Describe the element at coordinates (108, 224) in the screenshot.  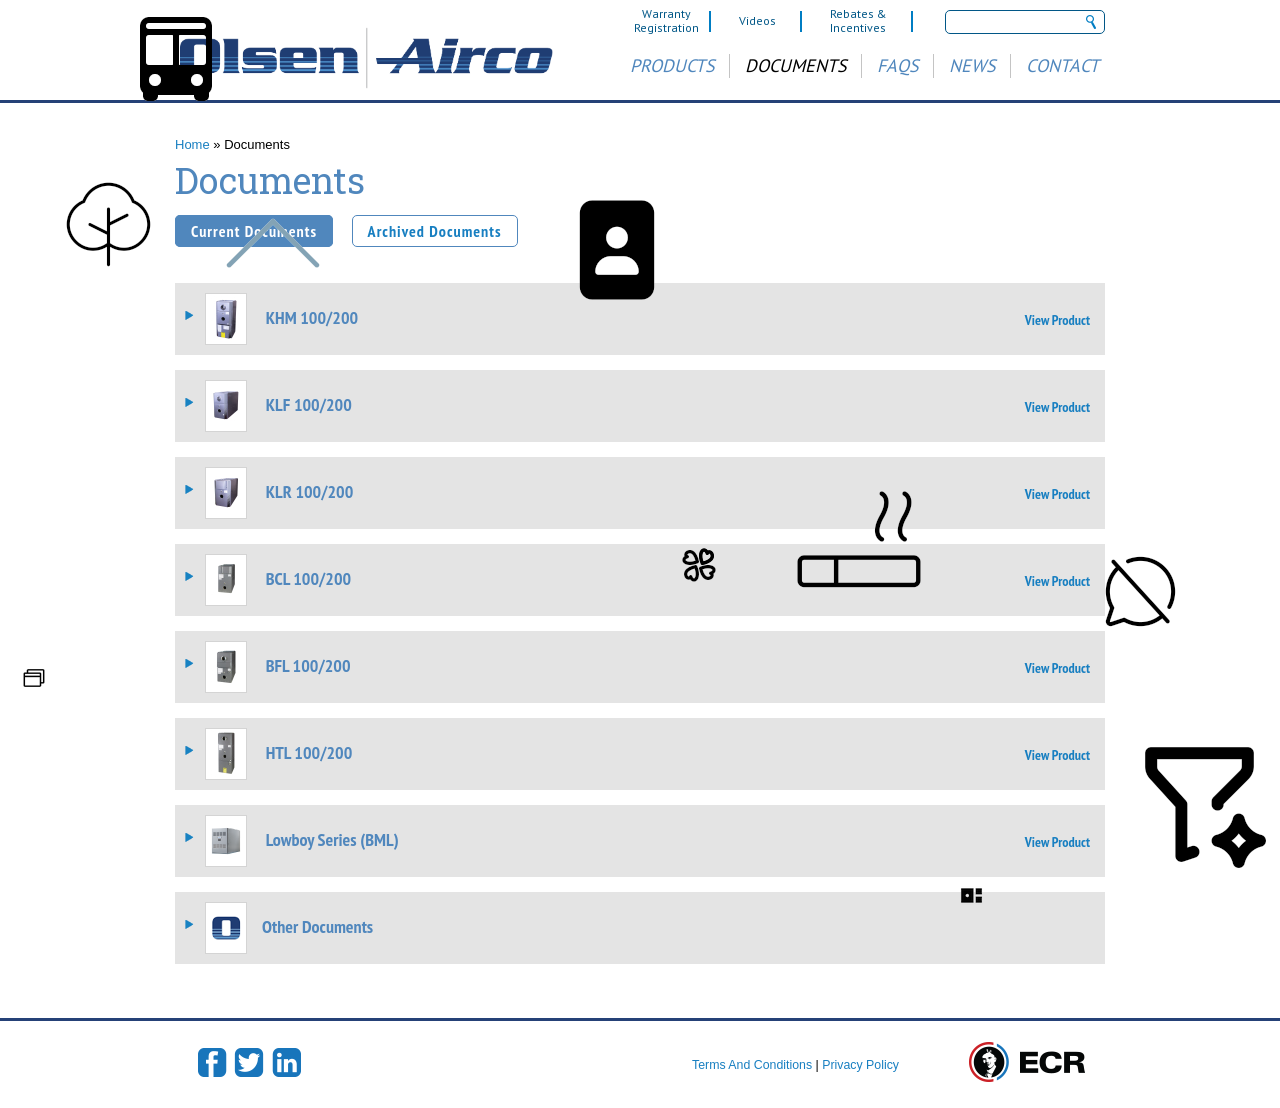
I see `access nature or parks category` at that location.